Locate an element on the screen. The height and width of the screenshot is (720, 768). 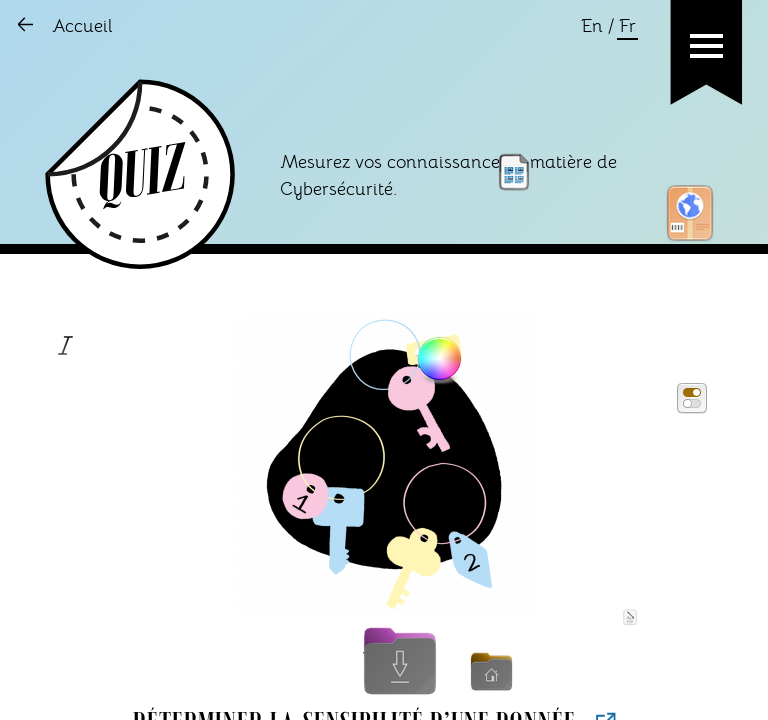
access your home folder is located at coordinates (491, 671).